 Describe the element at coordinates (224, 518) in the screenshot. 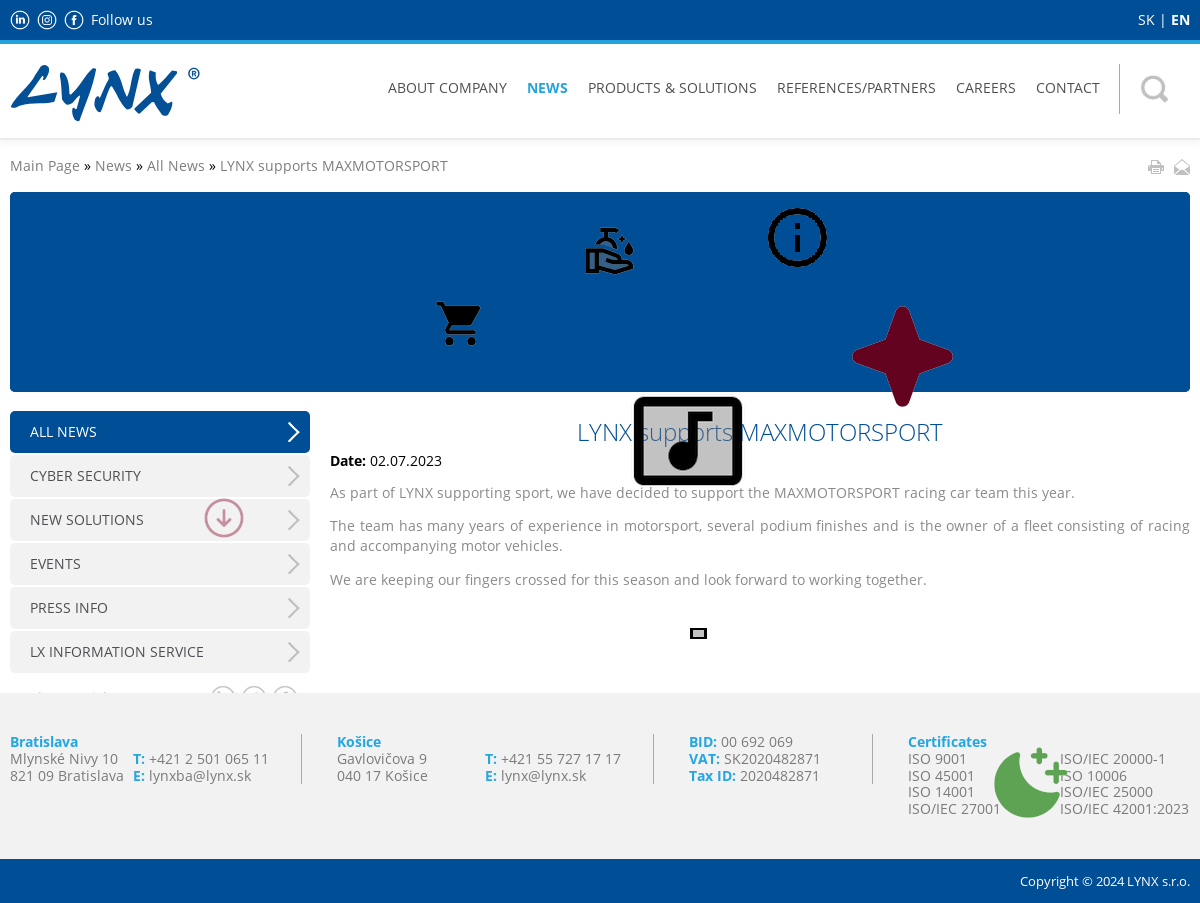

I see `download a file or content` at that location.